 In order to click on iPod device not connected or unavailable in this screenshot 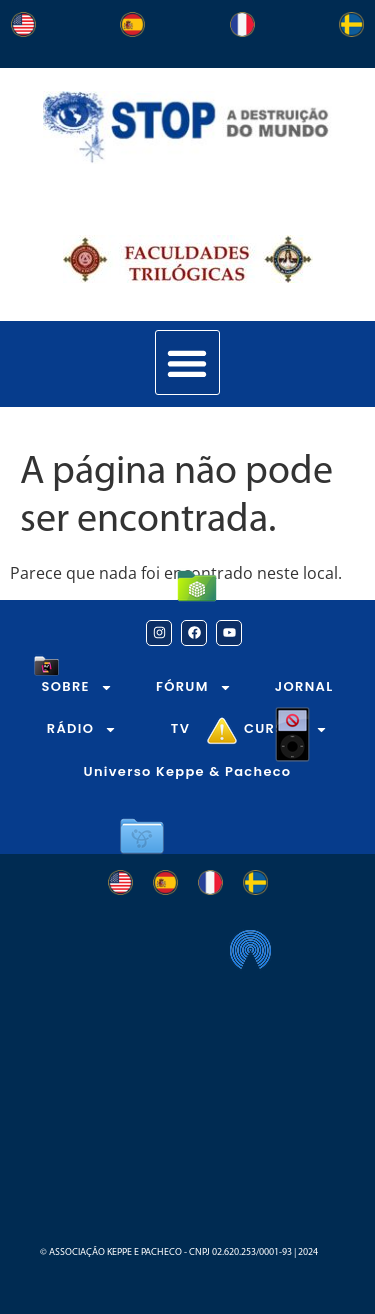, I will do `click(292, 734)`.